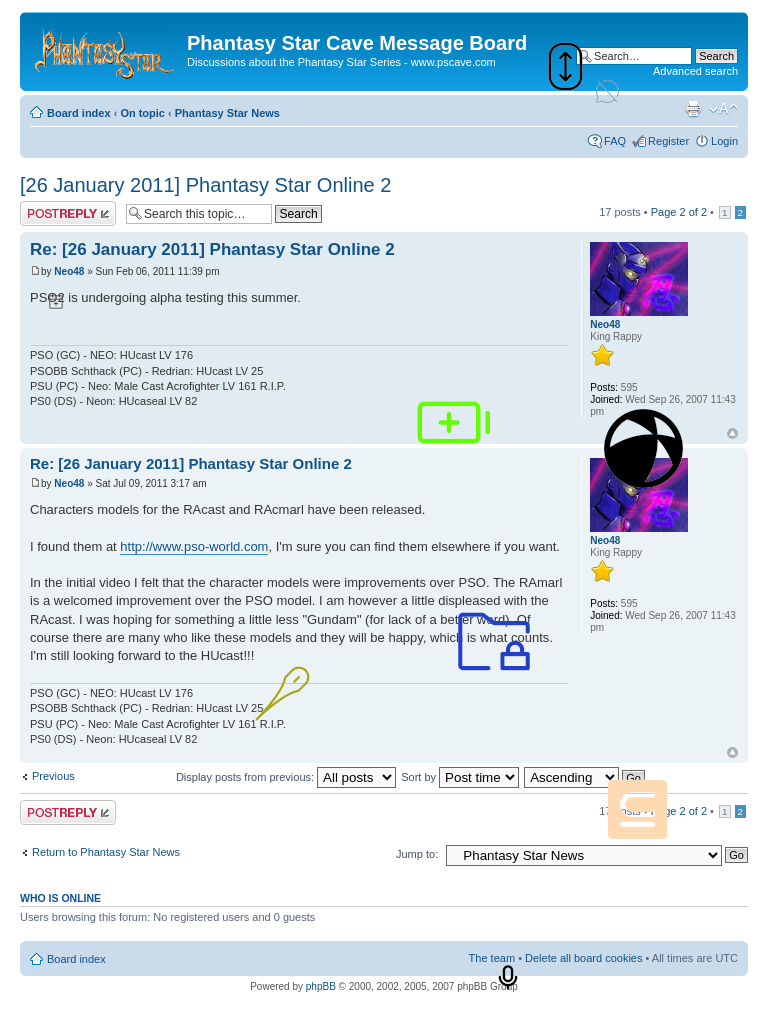 The width and height of the screenshot is (768, 1009). Describe the element at coordinates (452, 422) in the screenshot. I see `add or extend battery life` at that location.